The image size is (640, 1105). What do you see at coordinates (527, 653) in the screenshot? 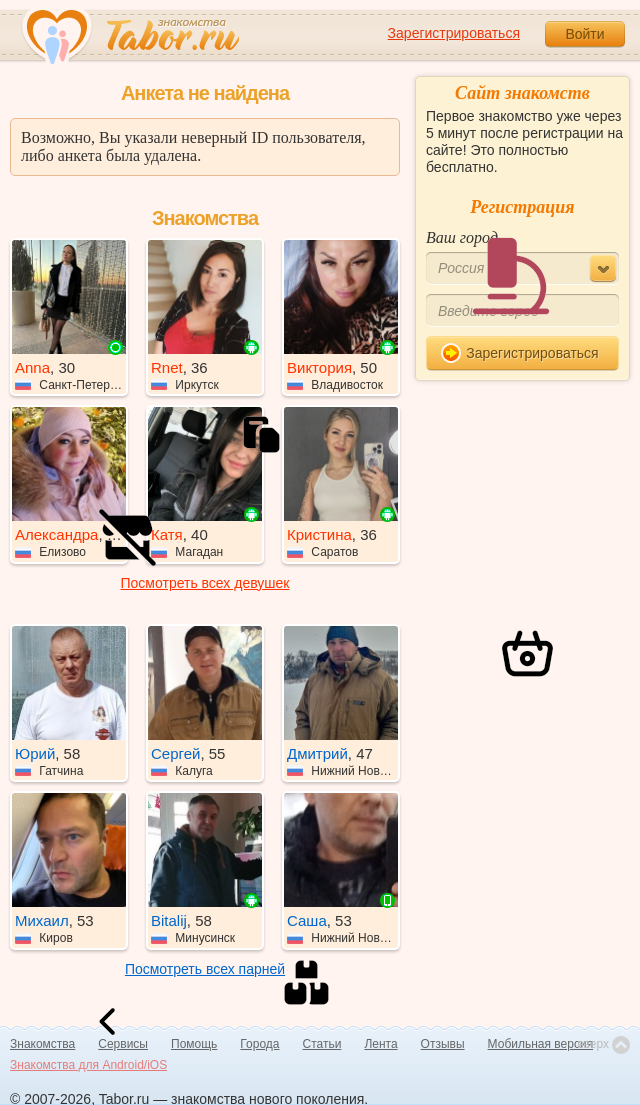
I see `view your shopping basket` at bounding box center [527, 653].